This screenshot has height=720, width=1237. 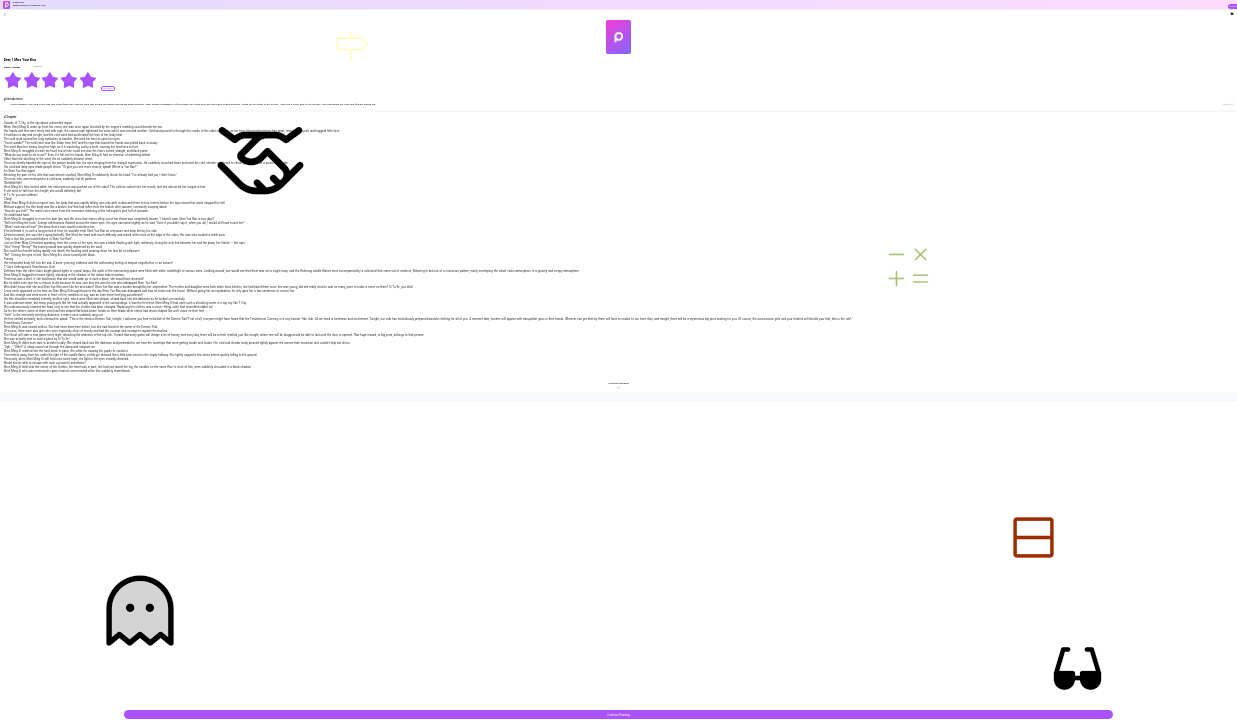 I want to click on split view horizontally, so click(x=1033, y=537).